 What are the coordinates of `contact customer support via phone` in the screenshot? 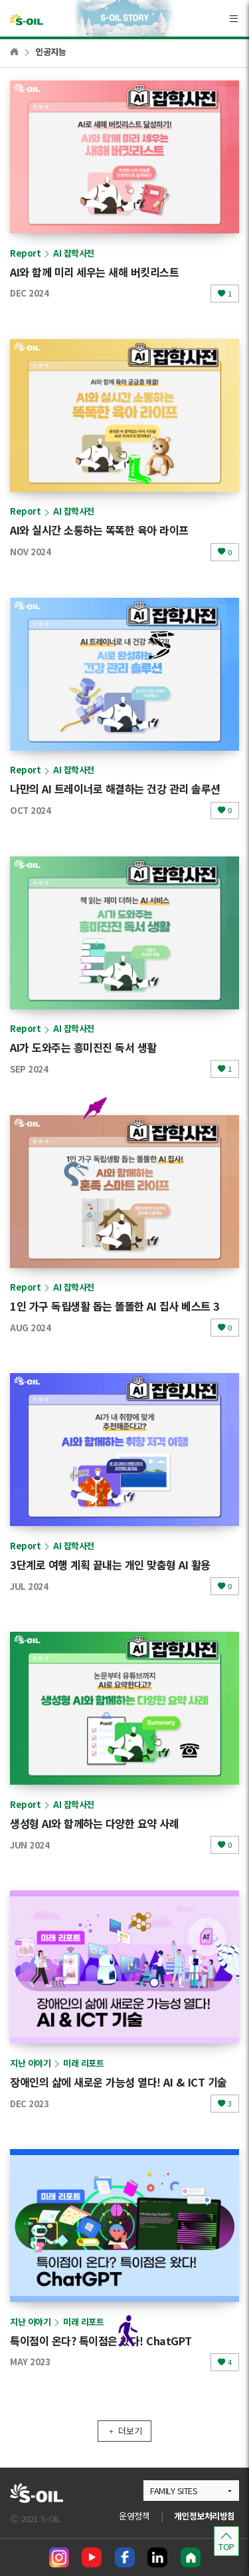 It's located at (189, 1750).